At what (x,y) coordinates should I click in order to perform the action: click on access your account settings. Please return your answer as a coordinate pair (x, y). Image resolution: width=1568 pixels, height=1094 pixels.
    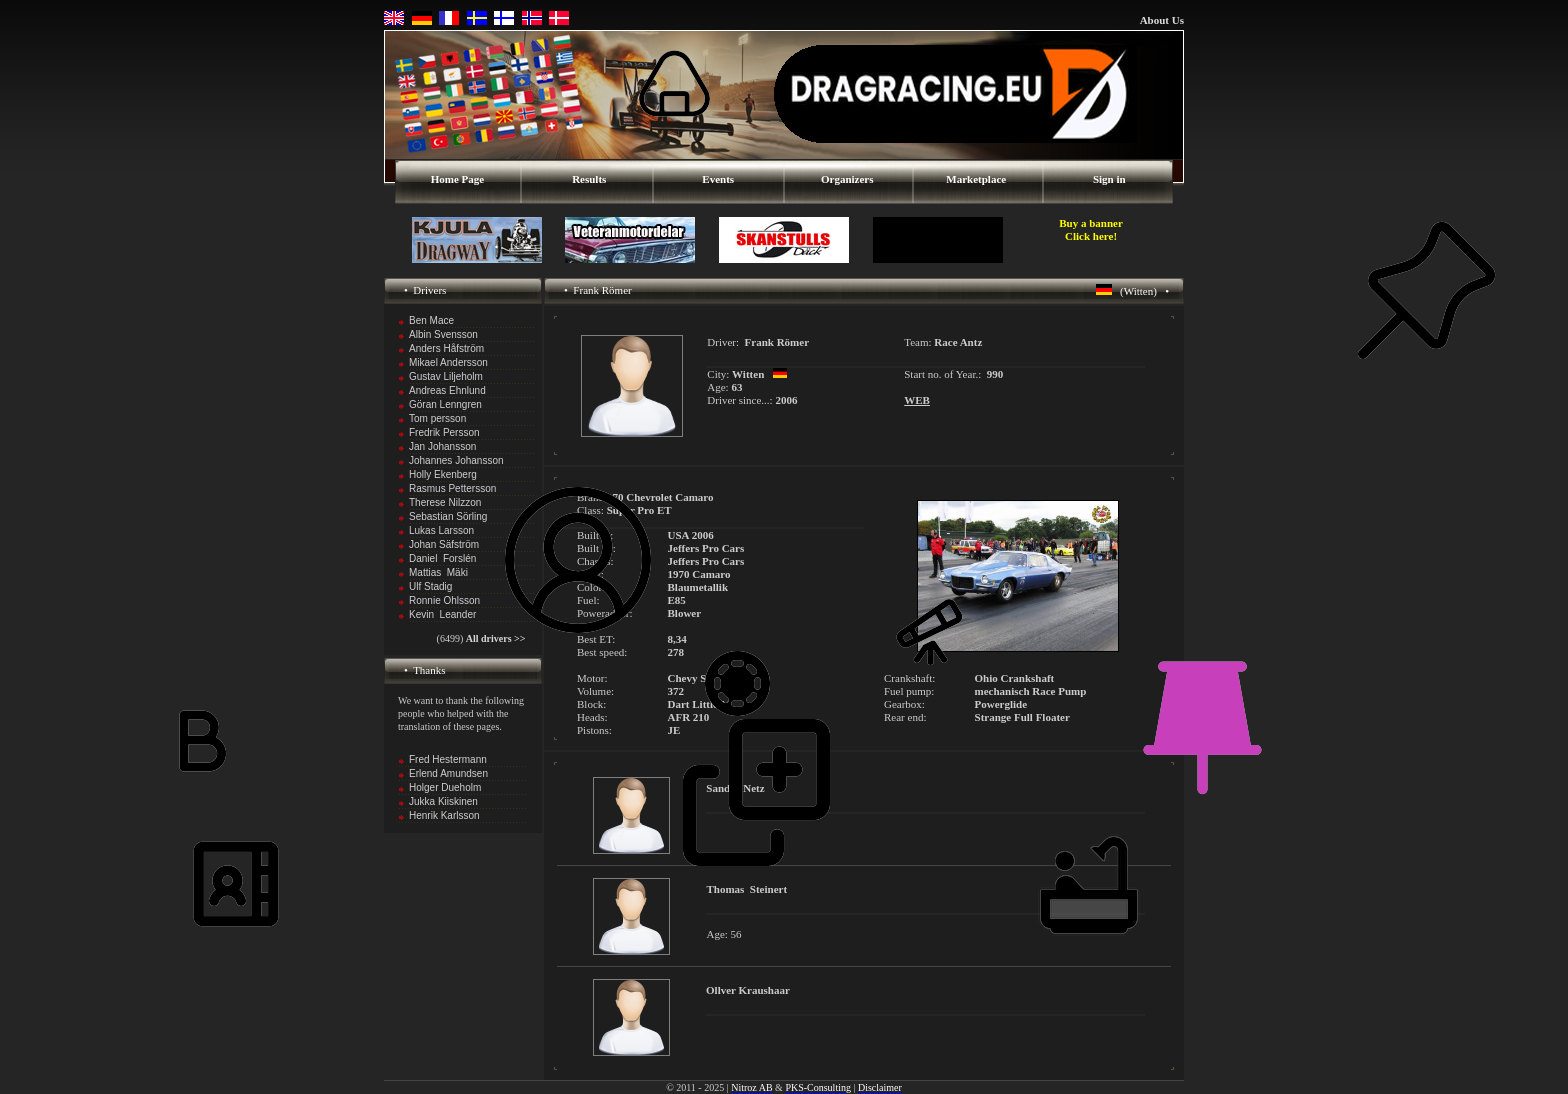
    Looking at the image, I should click on (578, 560).